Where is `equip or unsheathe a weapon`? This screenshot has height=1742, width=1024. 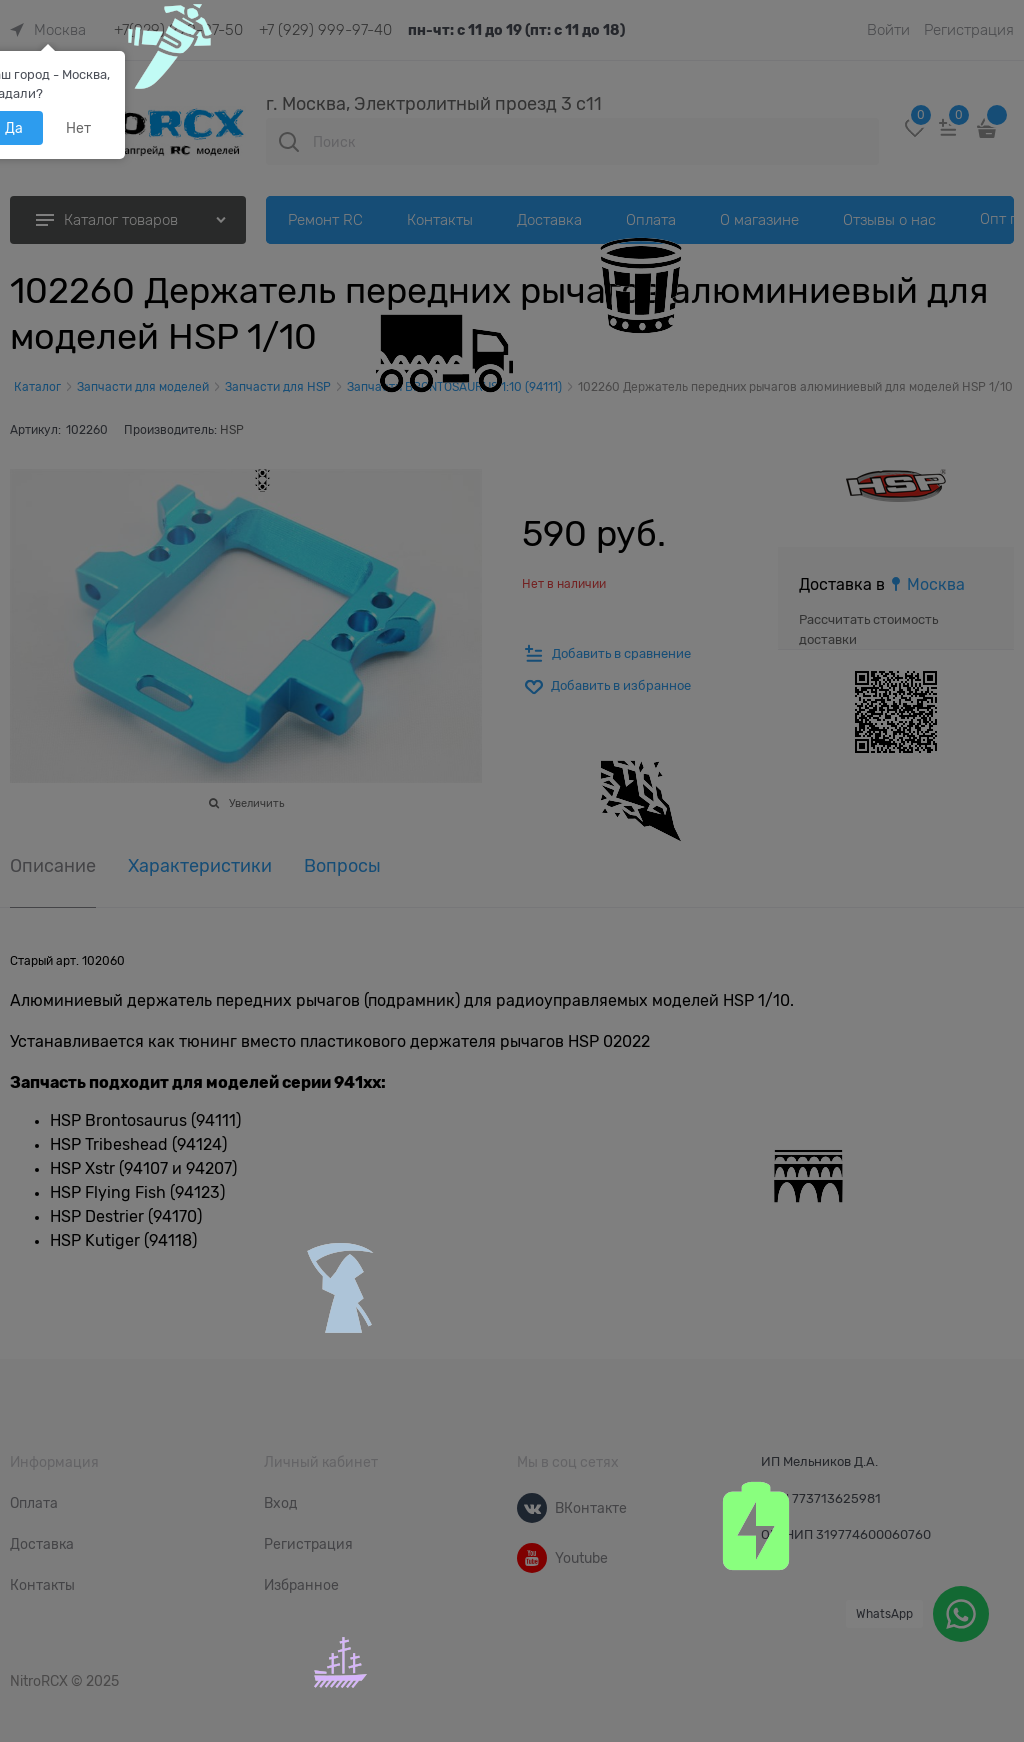 equip or unsheathe a weapon is located at coordinates (169, 46).